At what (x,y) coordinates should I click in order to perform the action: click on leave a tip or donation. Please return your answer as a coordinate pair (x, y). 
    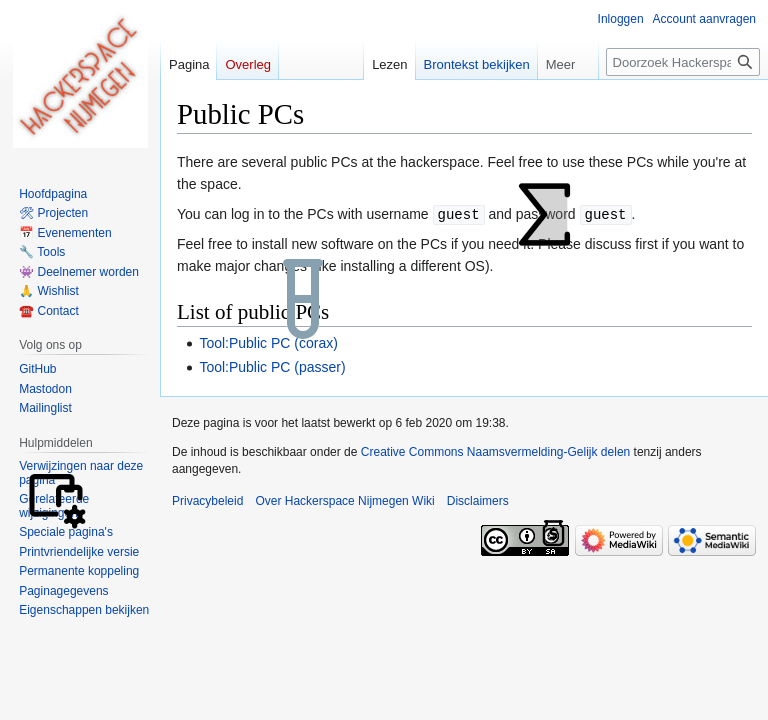
    Looking at the image, I should click on (553, 532).